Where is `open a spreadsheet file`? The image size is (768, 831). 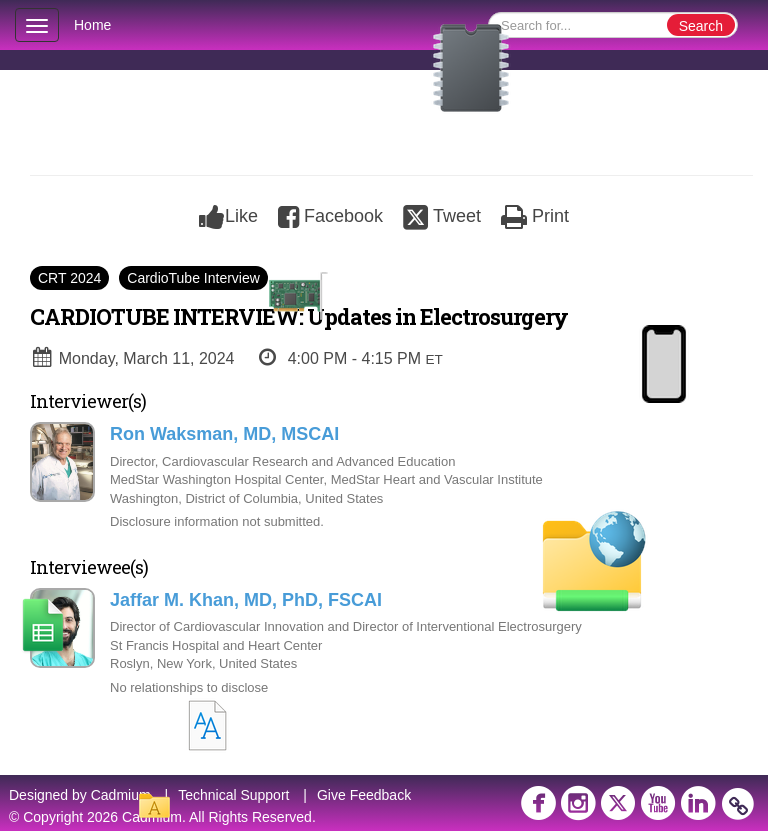
open a spreadsheet file is located at coordinates (43, 626).